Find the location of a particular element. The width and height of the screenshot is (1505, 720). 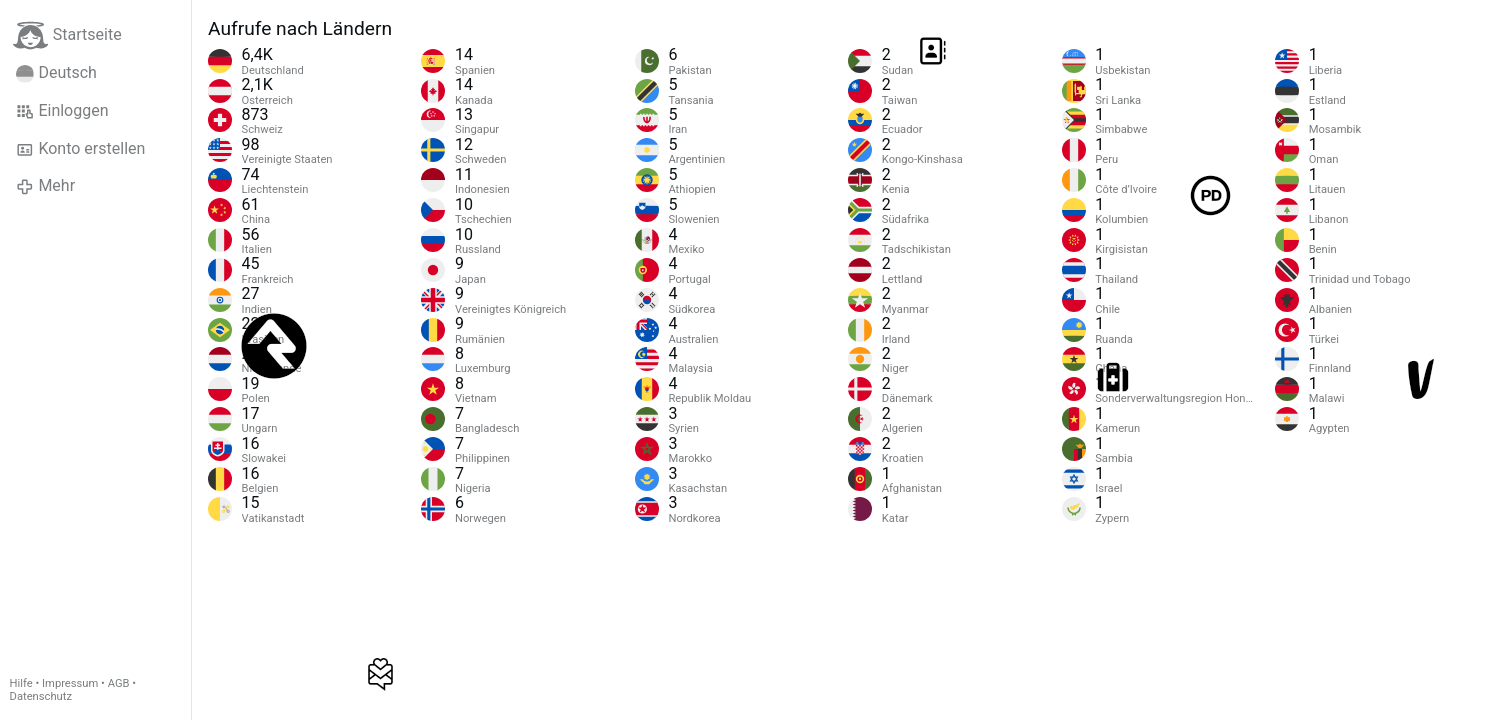

indicates public domain content is located at coordinates (1210, 195).